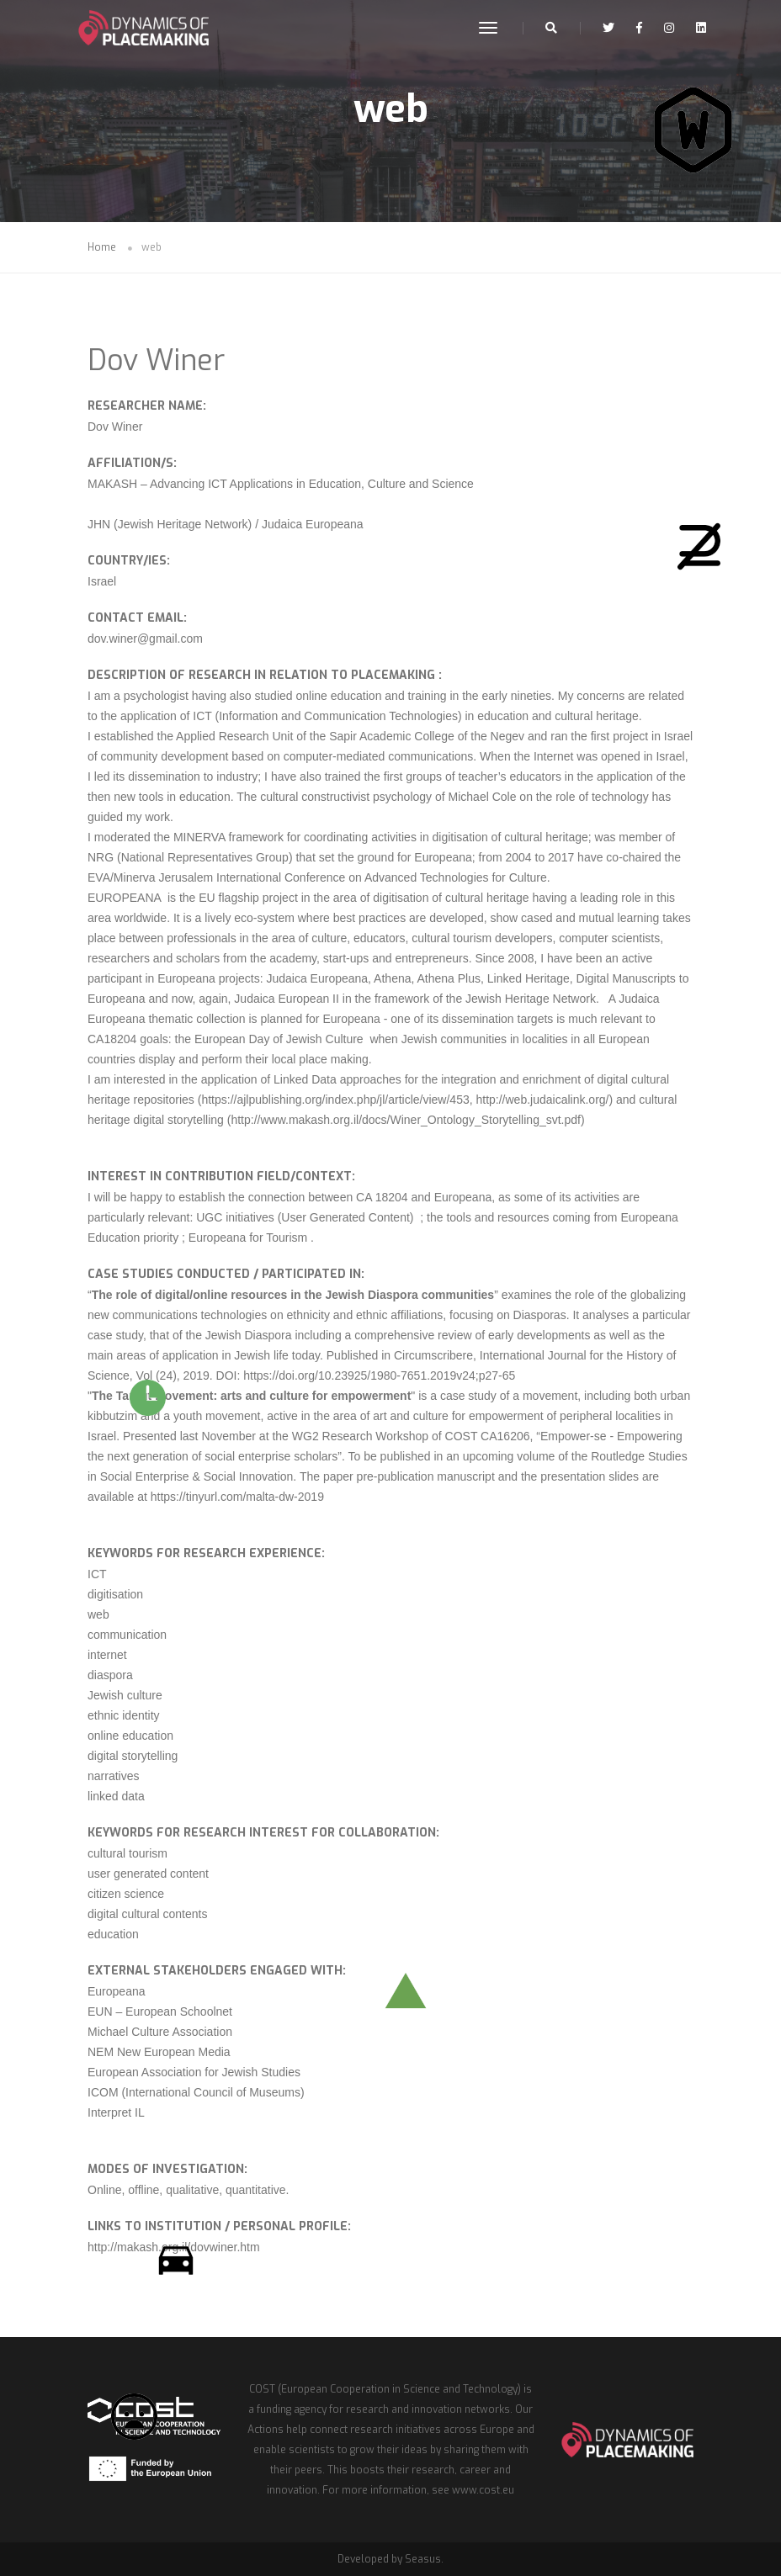 This screenshot has height=2576, width=781. I want to click on access vehicle or driving settings, so click(176, 2261).